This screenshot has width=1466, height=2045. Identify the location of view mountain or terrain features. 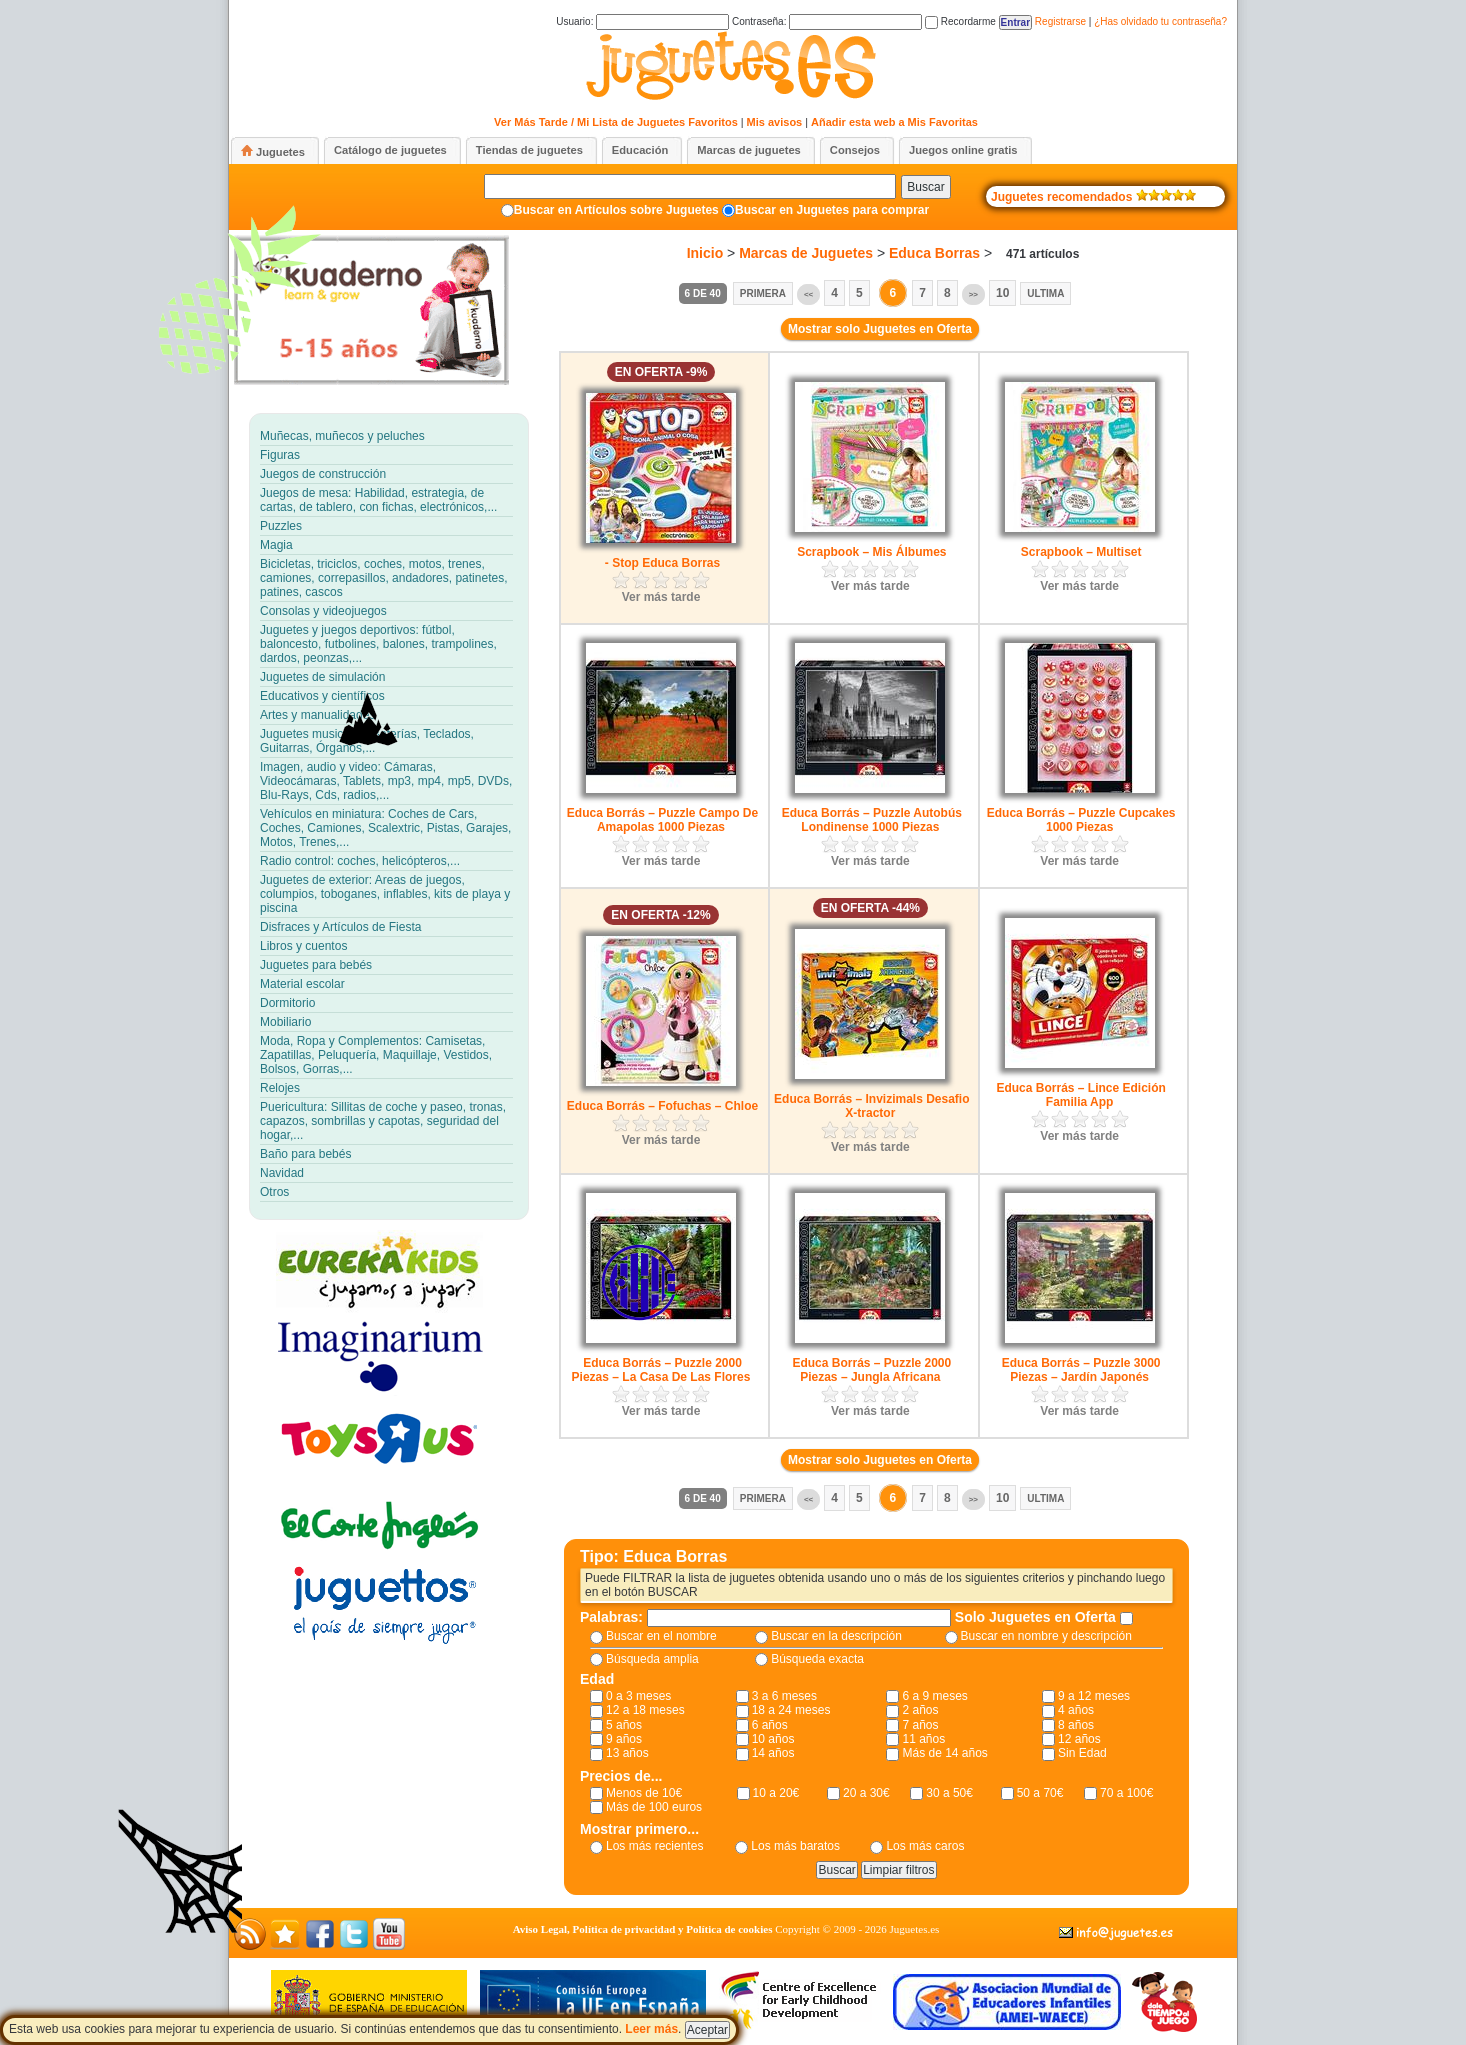
(368, 721).